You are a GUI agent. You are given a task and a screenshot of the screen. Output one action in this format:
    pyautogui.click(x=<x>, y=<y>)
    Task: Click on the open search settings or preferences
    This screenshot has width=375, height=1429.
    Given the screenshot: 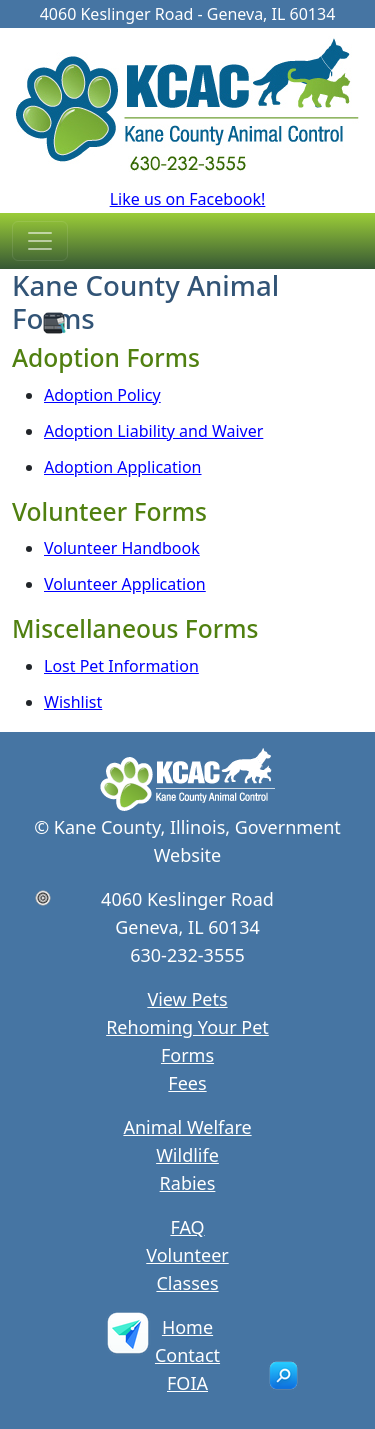 What is the action you would take?
    pyautogui.click(x=283, y=1375)
    